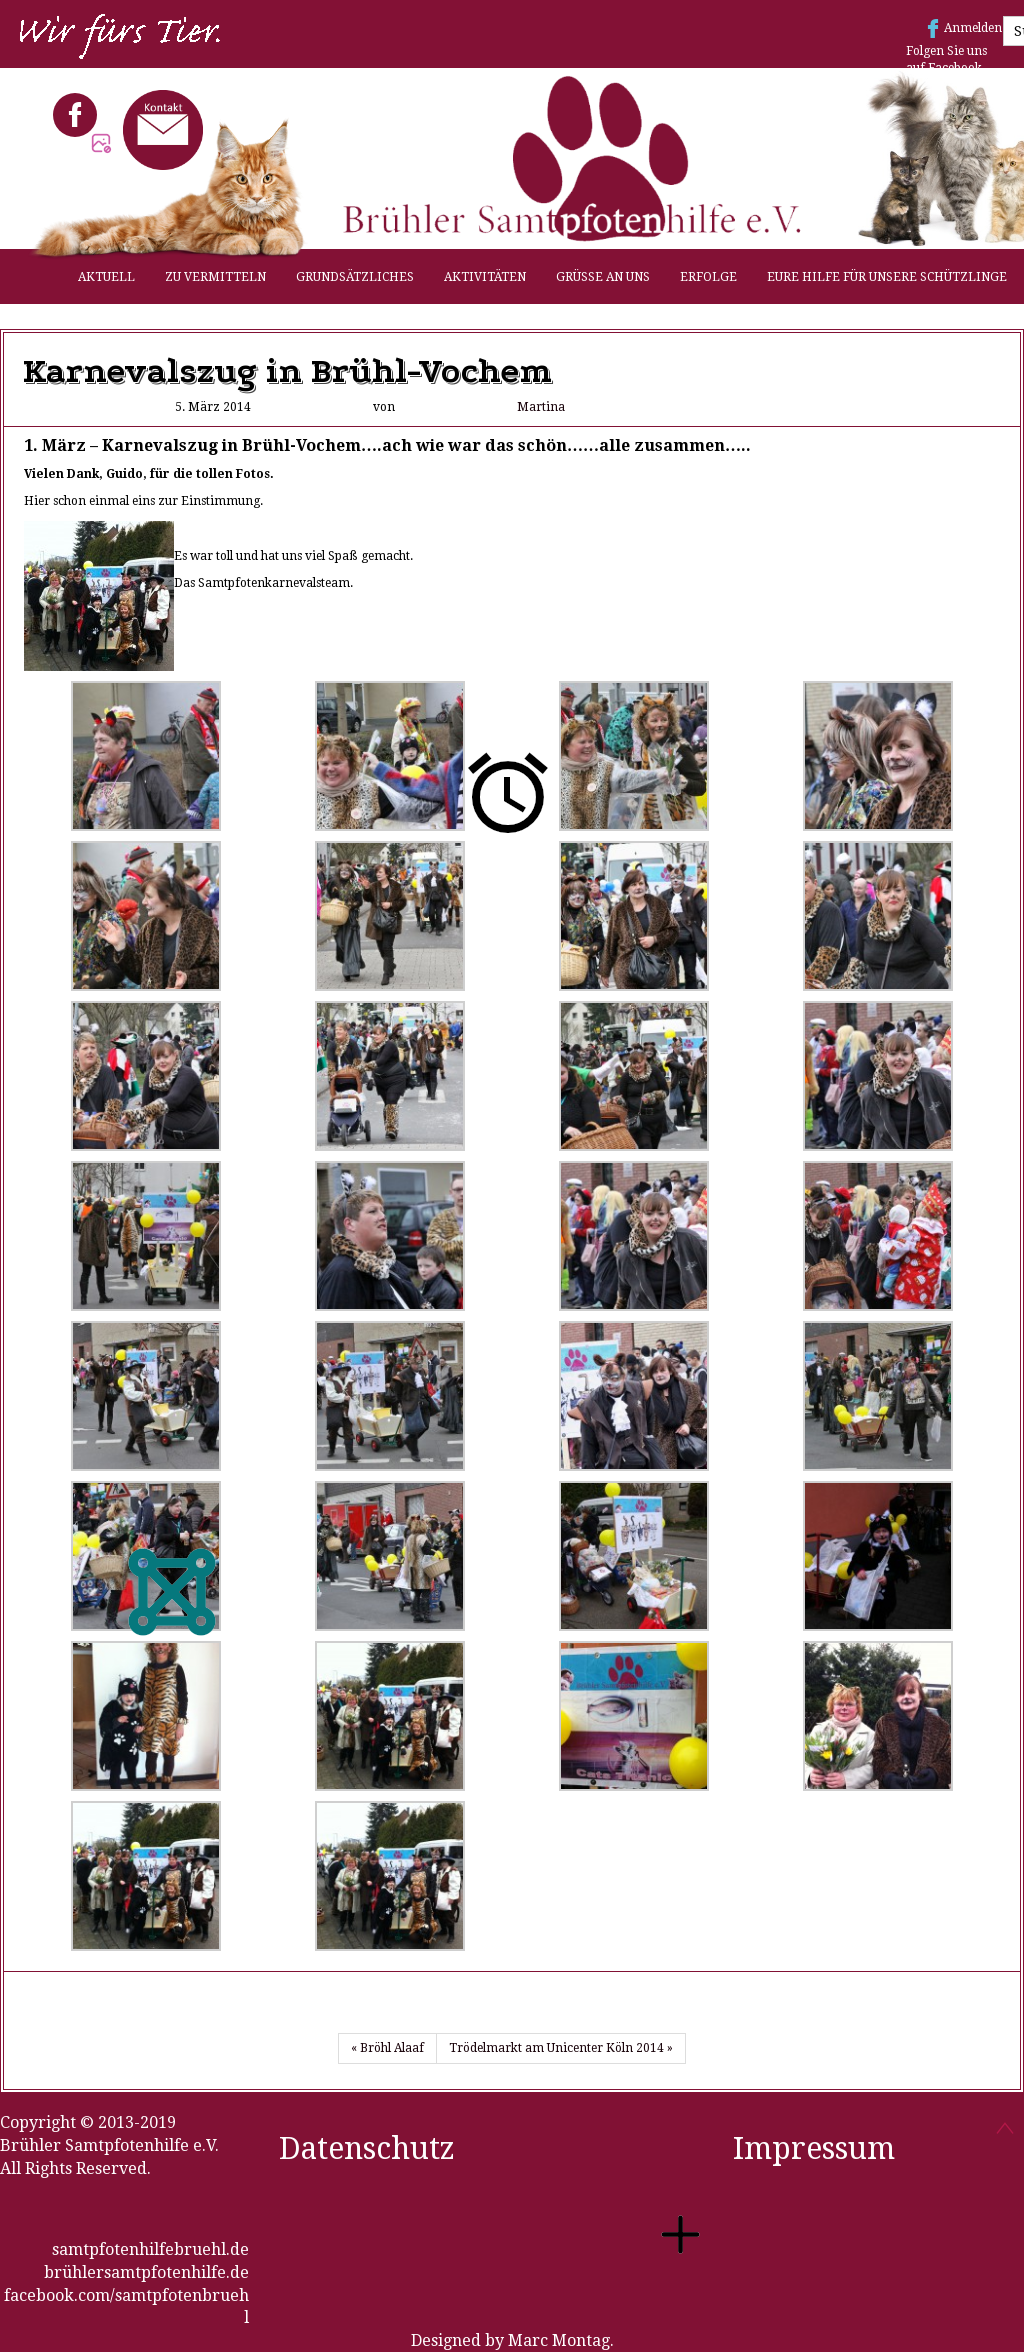  I want to click on view full network topology, so click(172, 1592).